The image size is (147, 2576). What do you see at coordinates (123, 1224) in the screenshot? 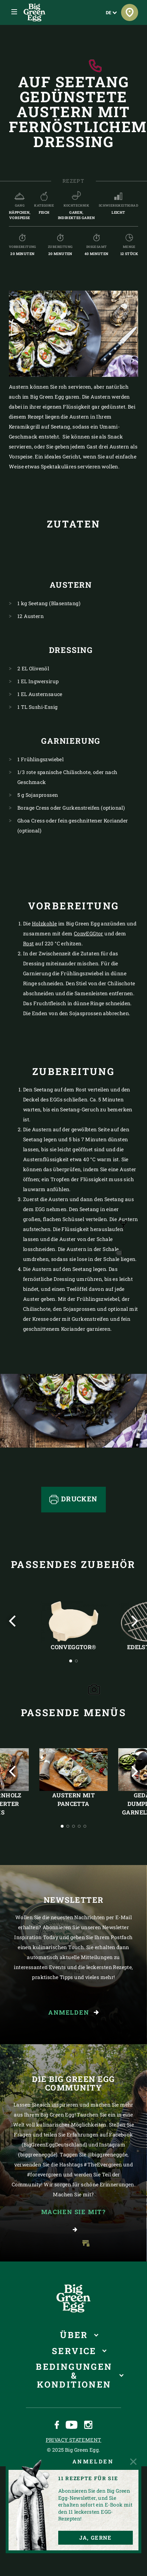
I see `view code branches or forks` at bounding box center [123, 1224].